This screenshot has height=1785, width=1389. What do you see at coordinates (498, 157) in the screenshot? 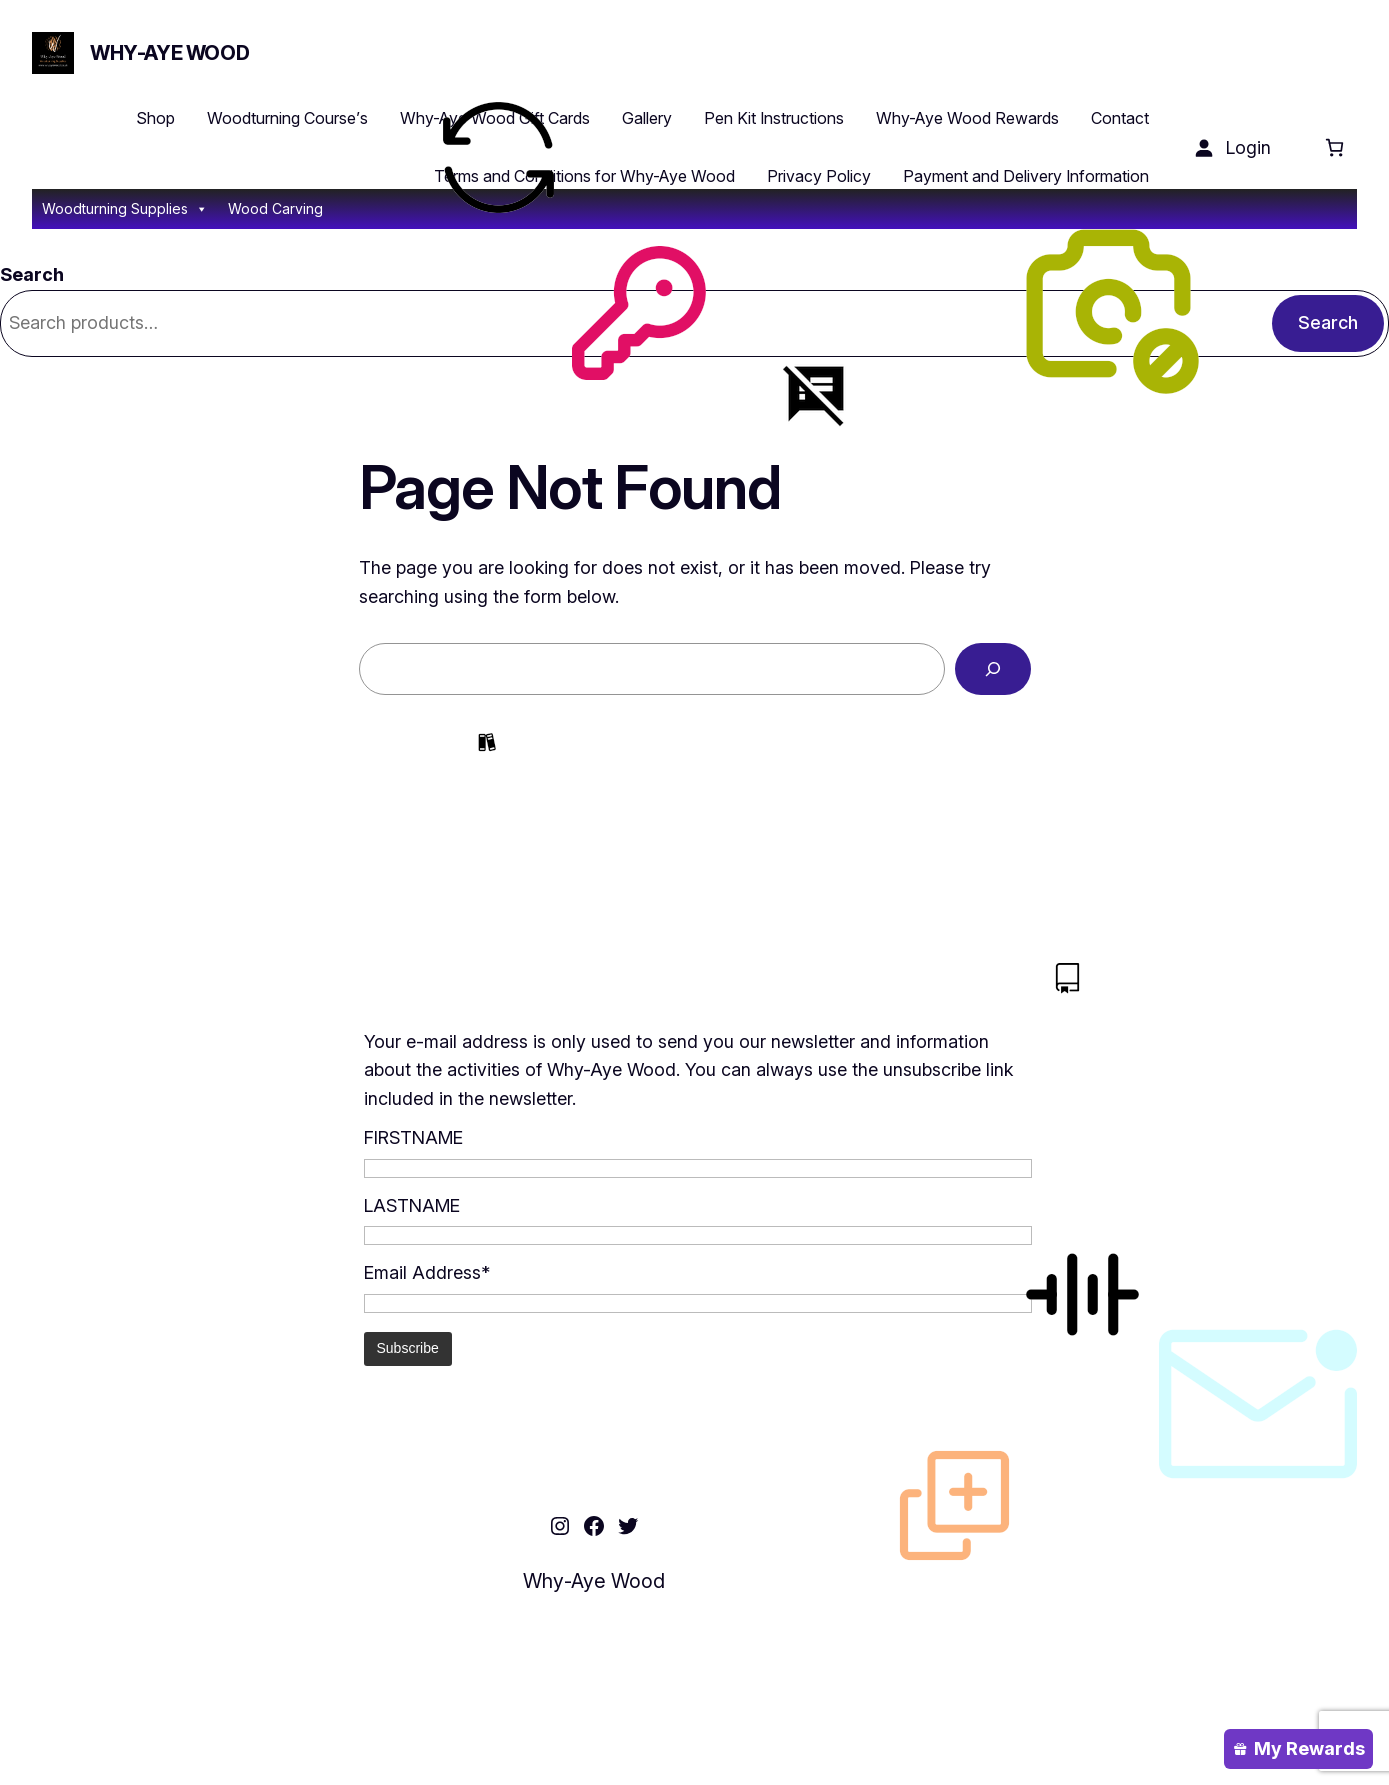
I see `sync or refresh data` at bounding box center [498, 157].